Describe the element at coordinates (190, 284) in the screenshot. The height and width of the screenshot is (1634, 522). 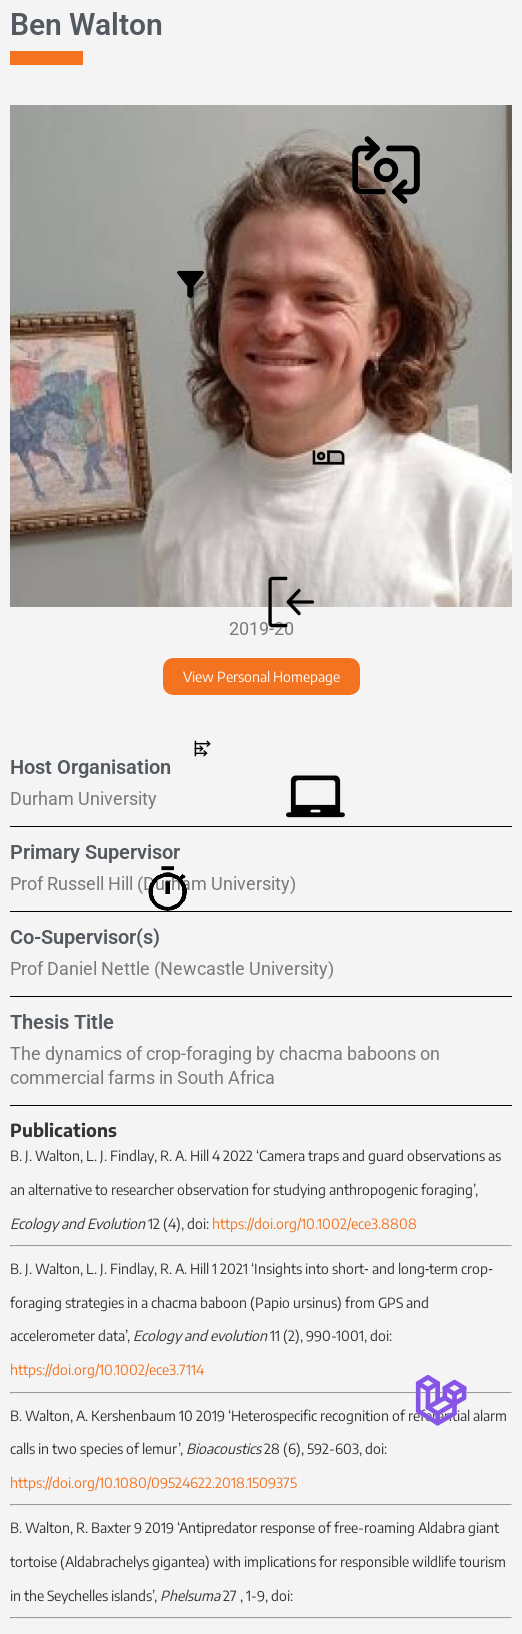
I see `filter or sort content` at that location.